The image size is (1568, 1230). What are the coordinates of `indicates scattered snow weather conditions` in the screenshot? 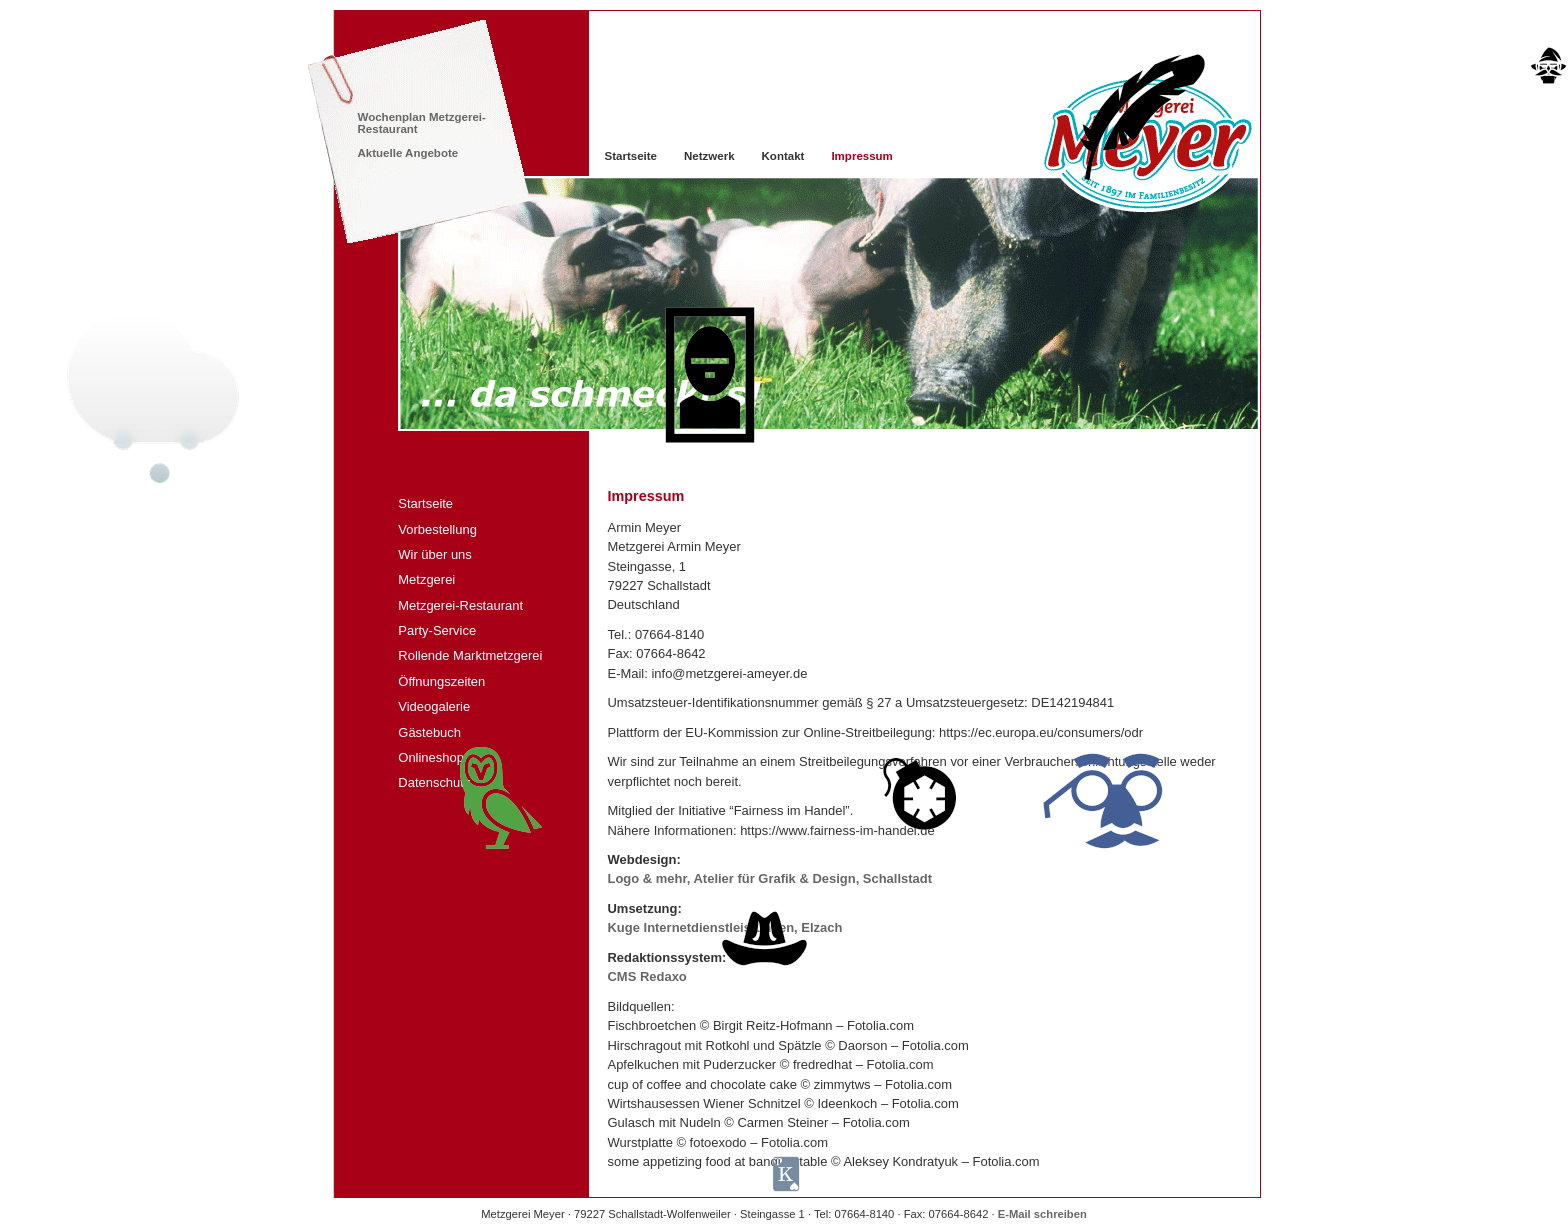 It's located at (153, 397).